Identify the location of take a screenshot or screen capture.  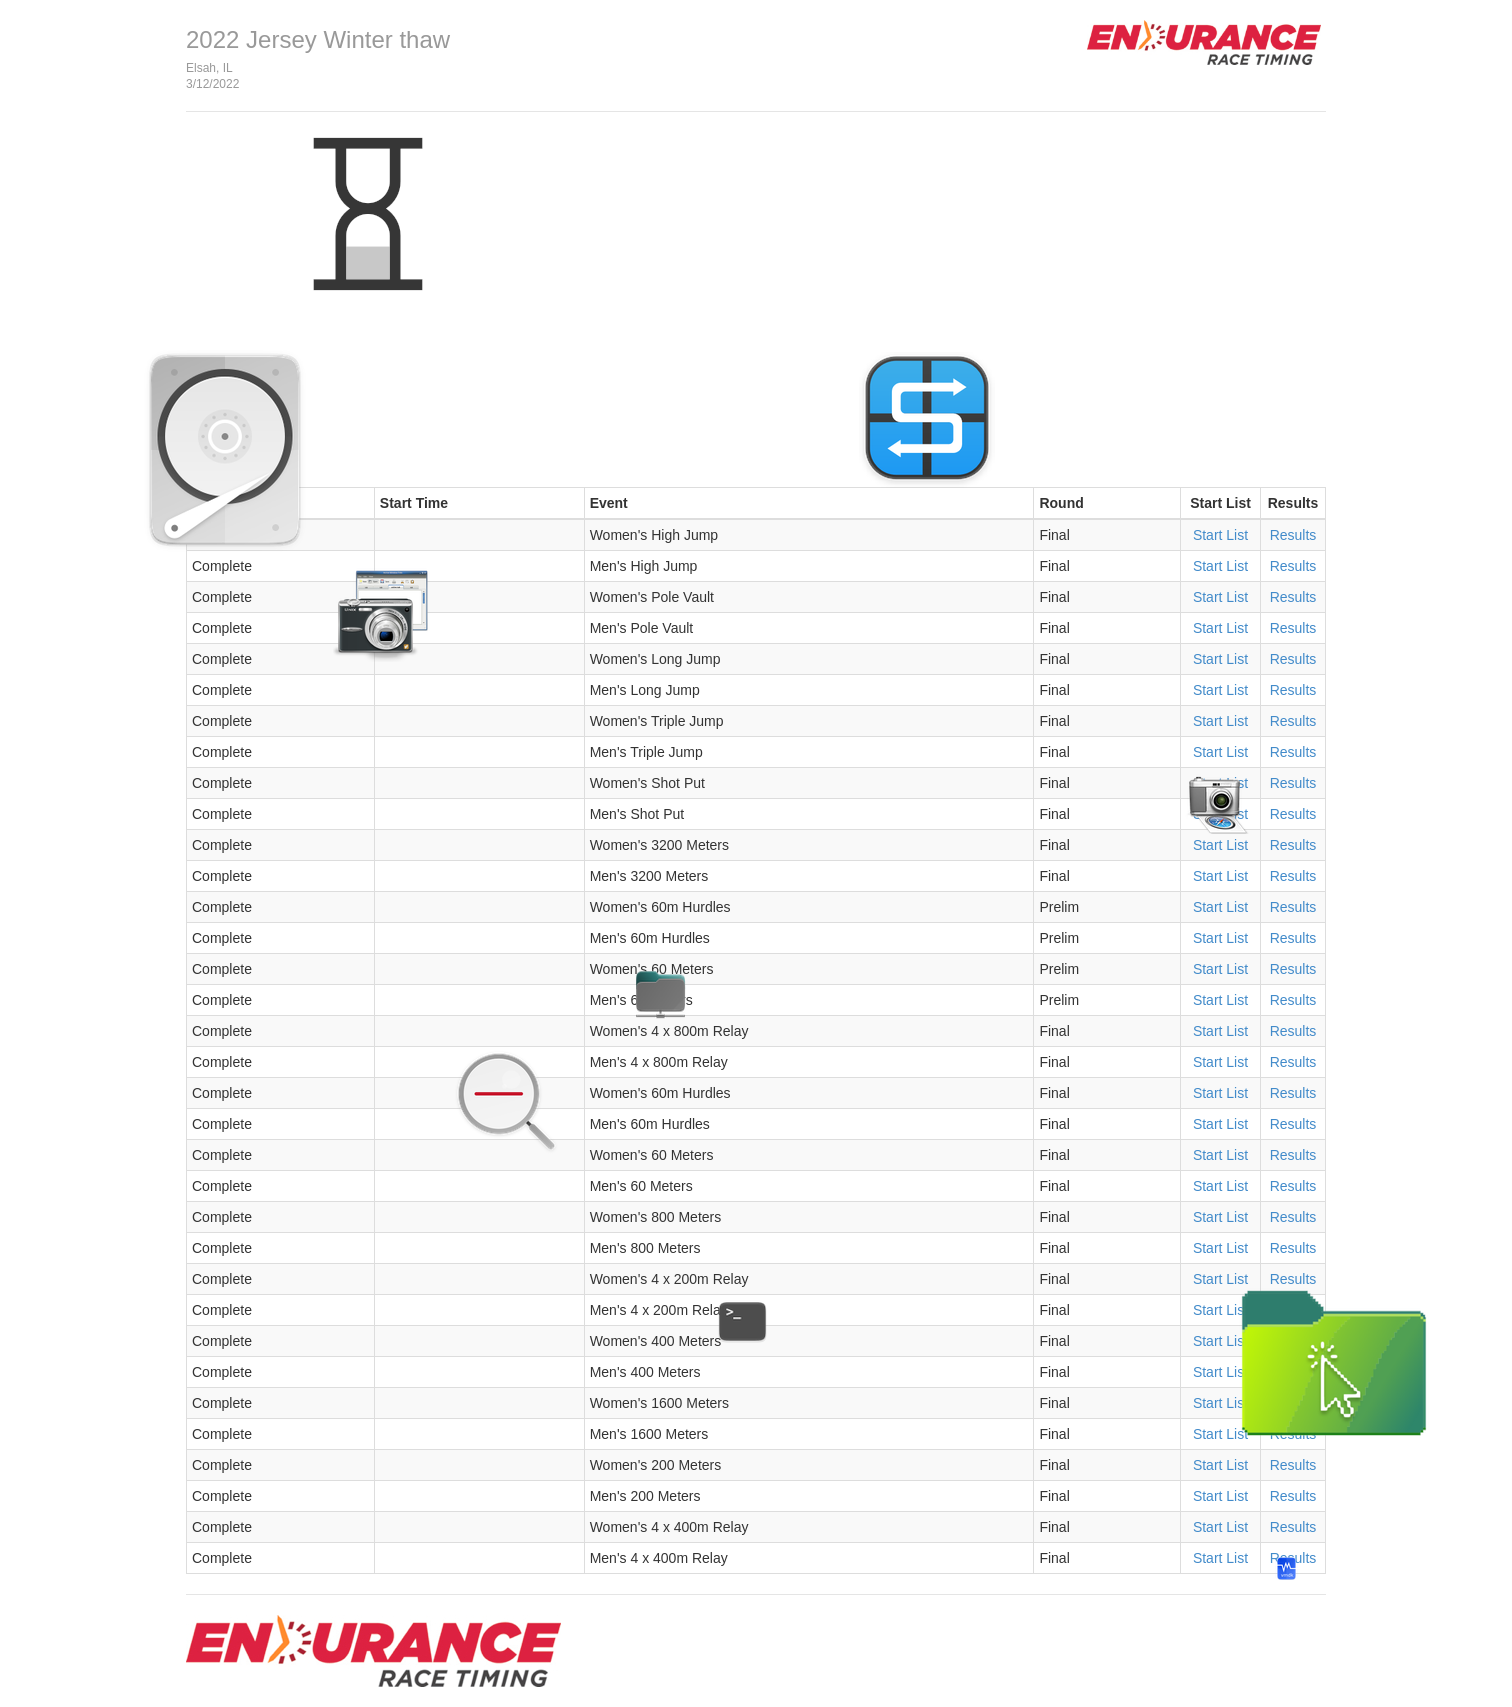
(382, 612).